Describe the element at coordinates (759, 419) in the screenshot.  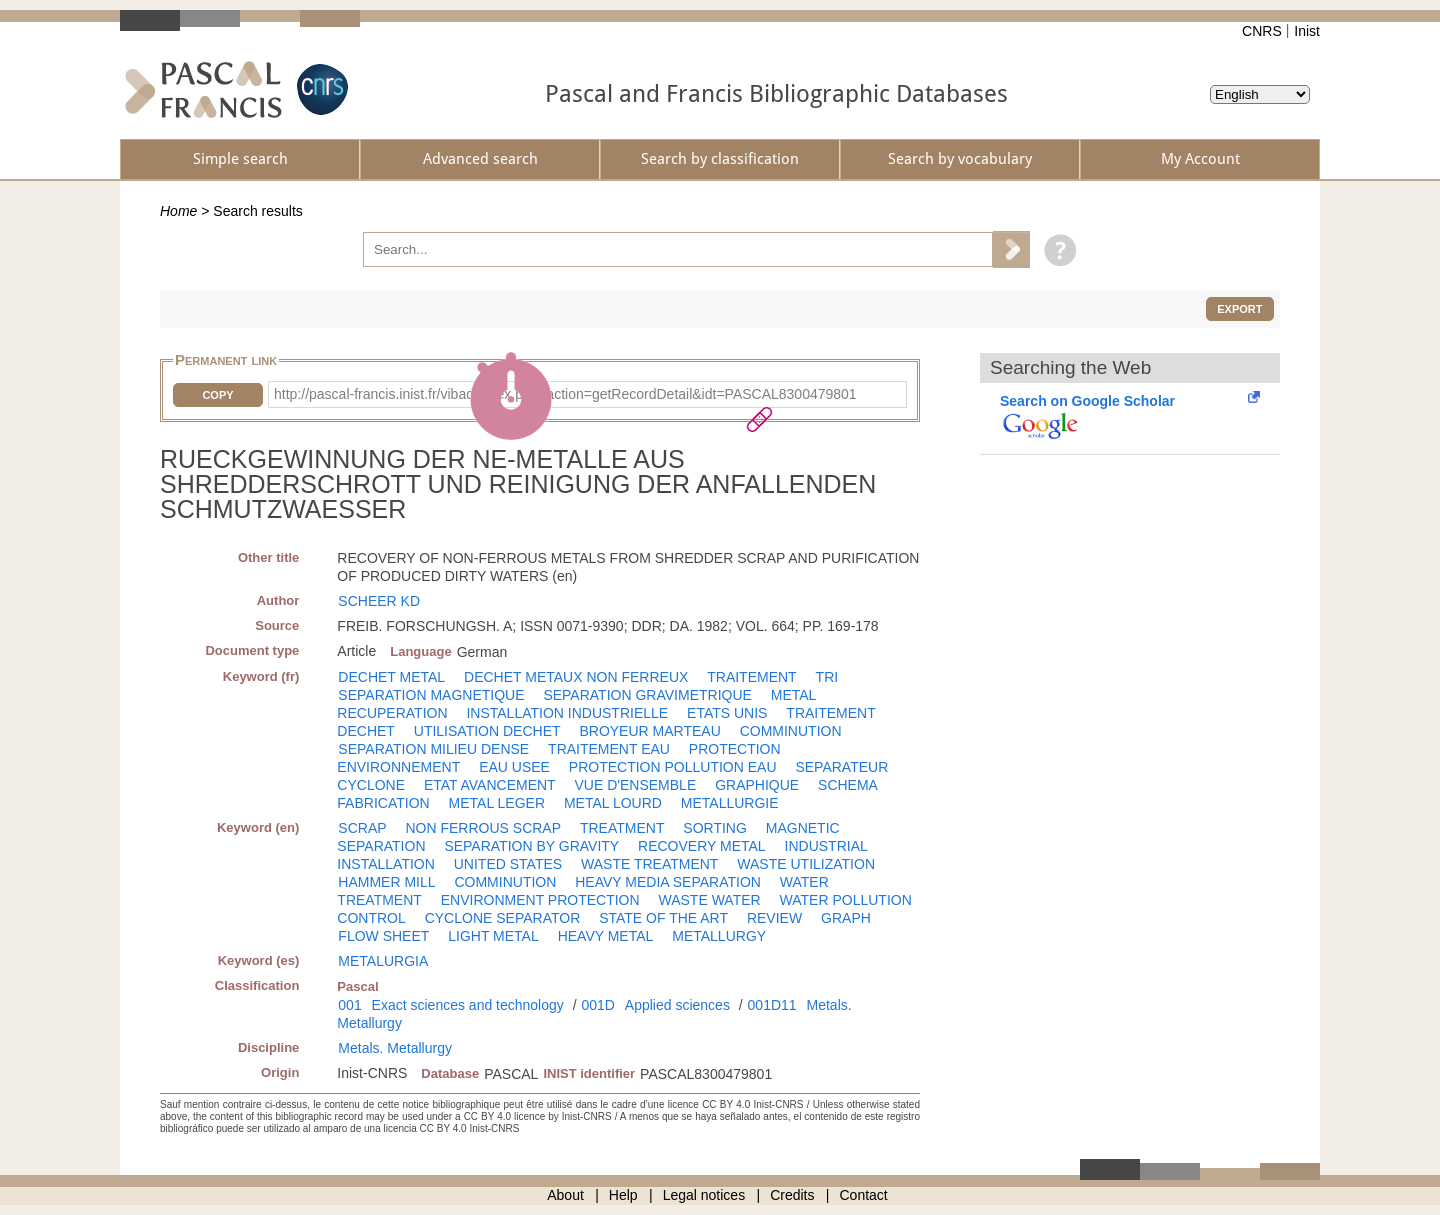
I see `access first aid or medical information` at that location.